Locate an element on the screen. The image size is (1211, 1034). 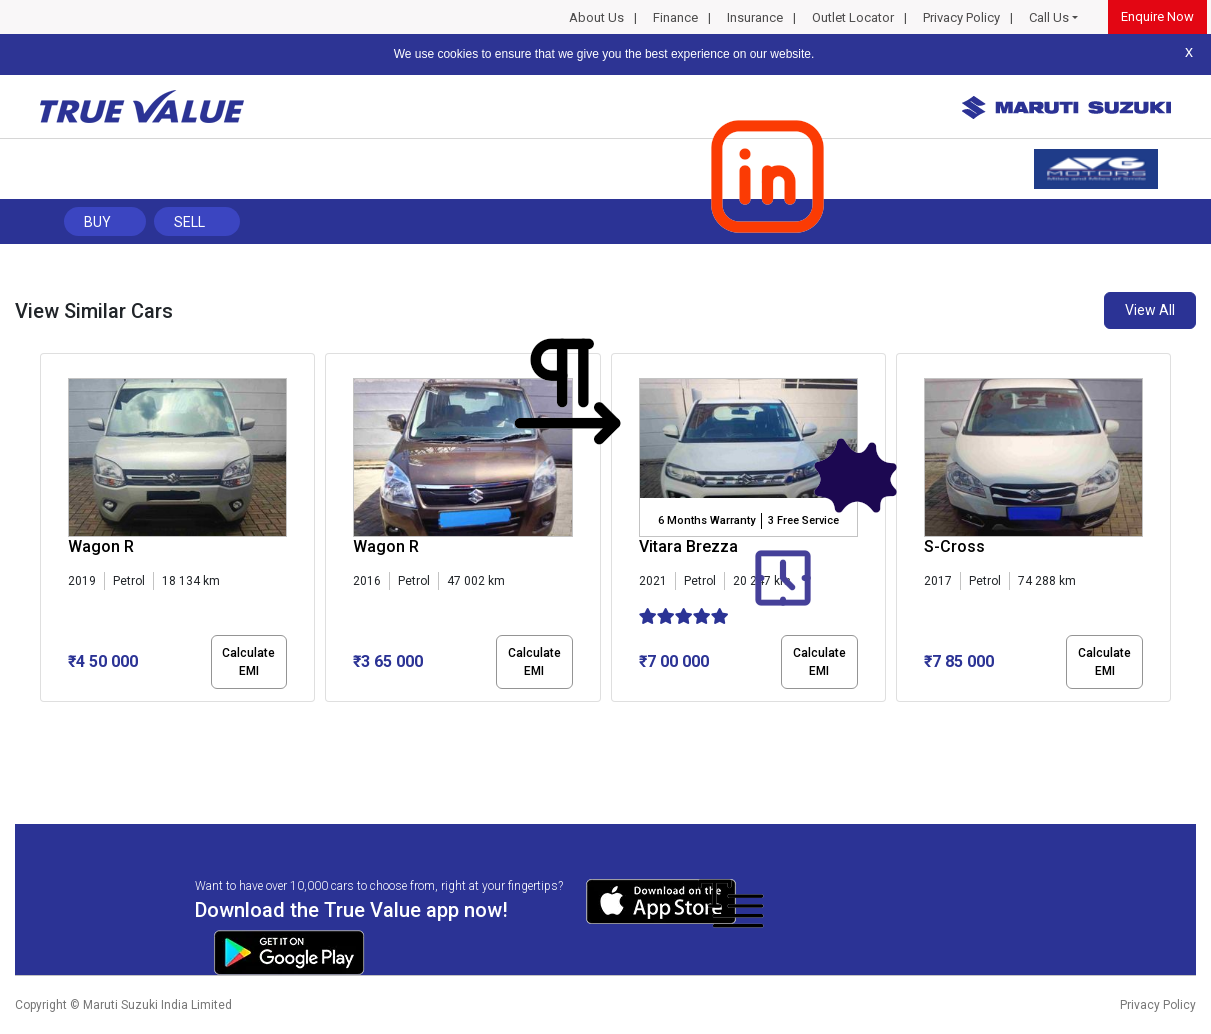
move paragraph to the right is located at coordinates (567, 391).